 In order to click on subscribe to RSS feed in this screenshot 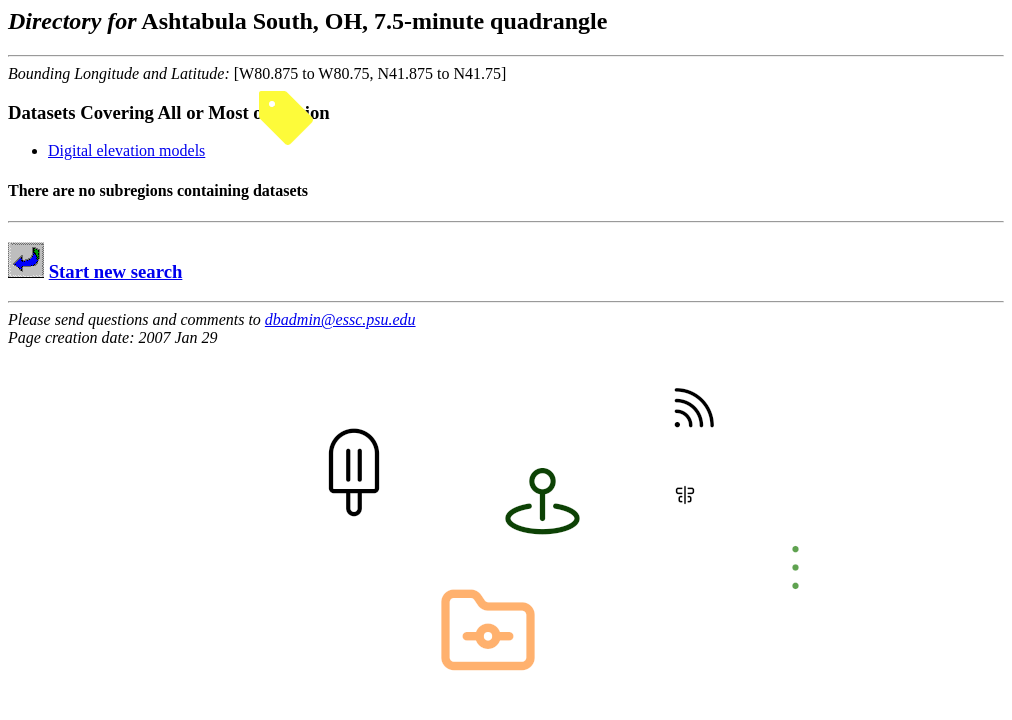, I will do `click(692, 409)`.